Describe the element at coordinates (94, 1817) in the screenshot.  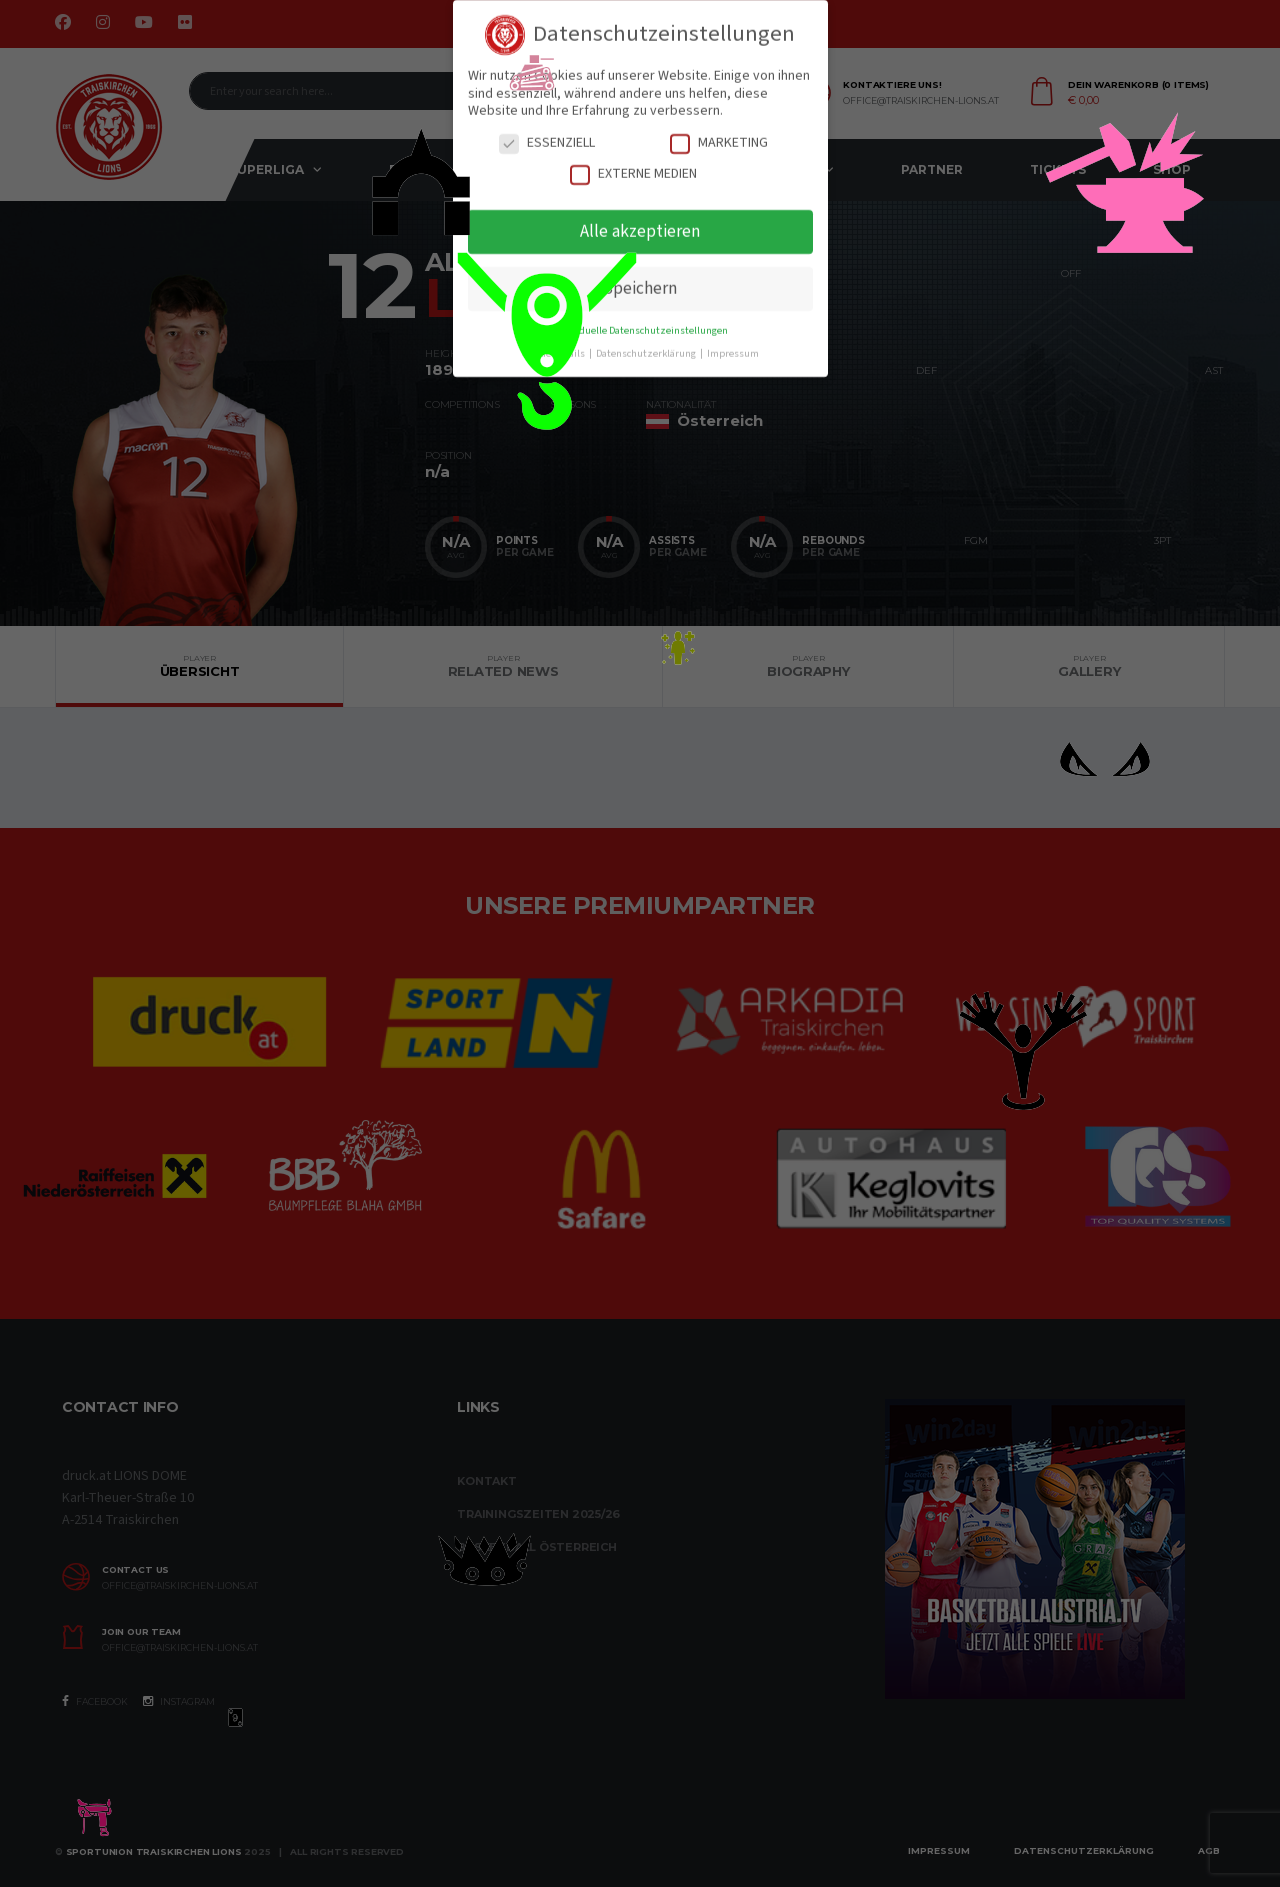
I see `equip saddle to mount` at that location.